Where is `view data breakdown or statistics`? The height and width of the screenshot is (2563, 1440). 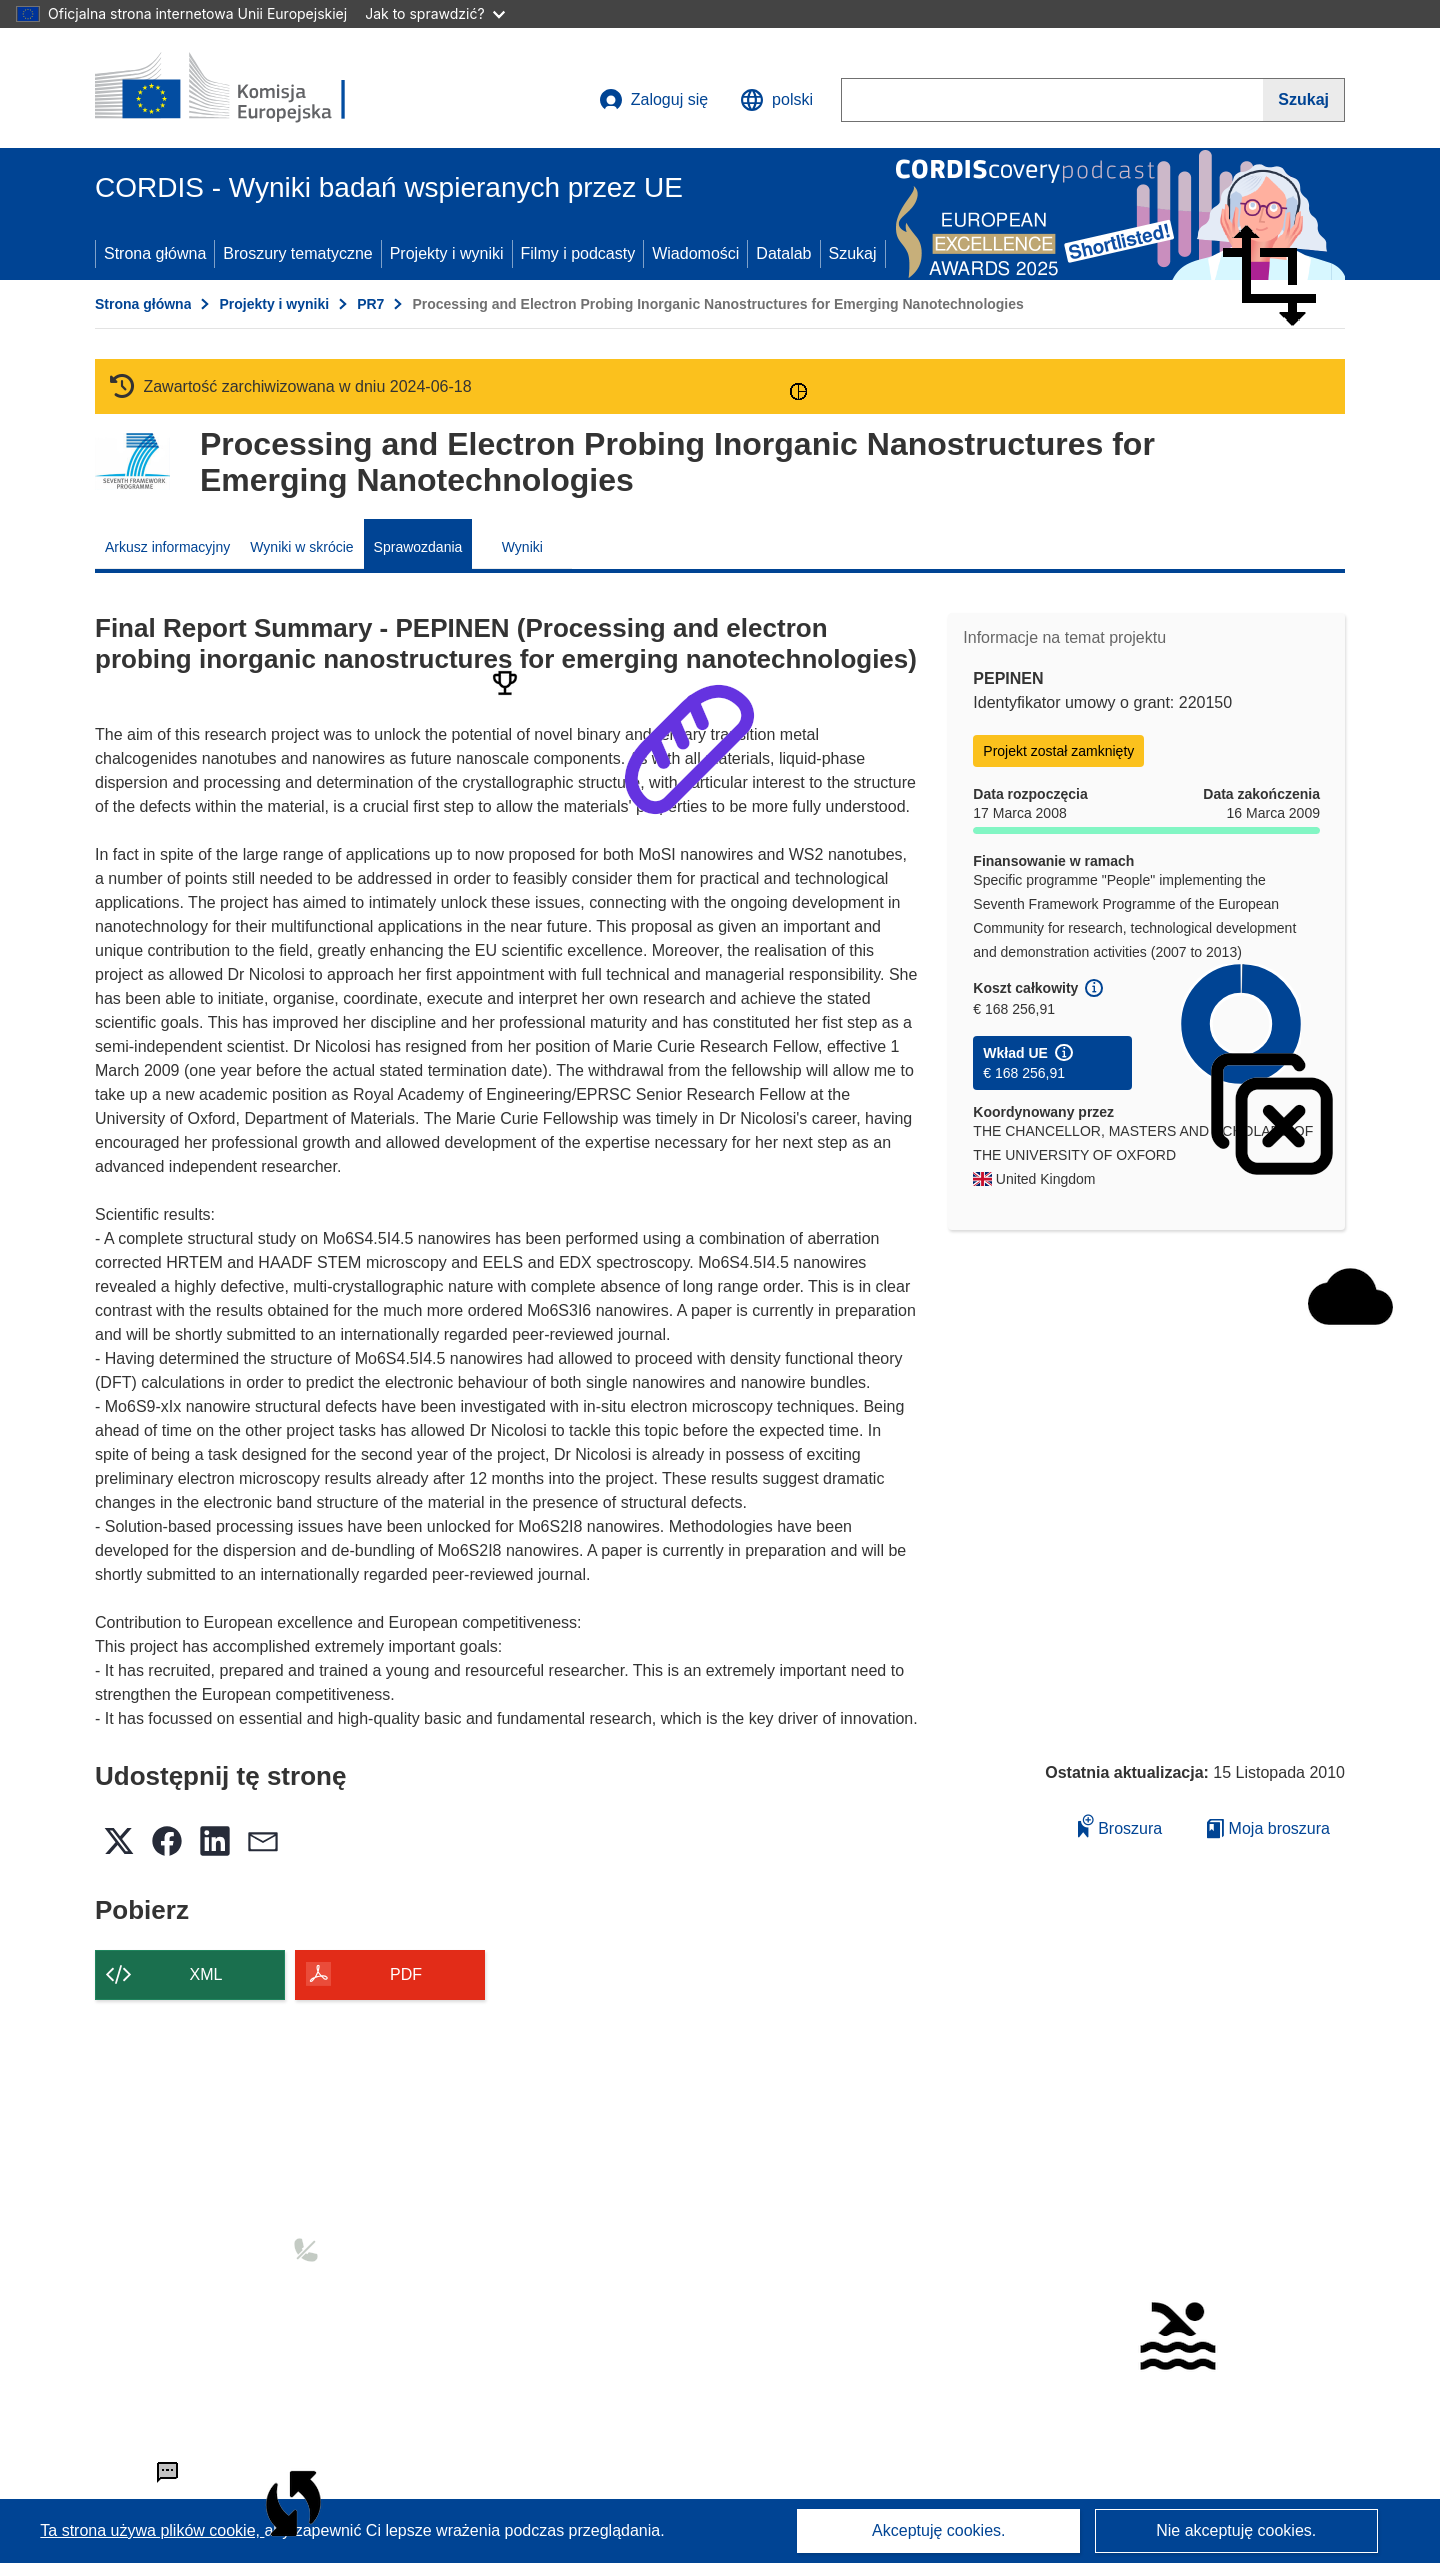 view data breakdown or statistics is located at coordinates (798, 391).